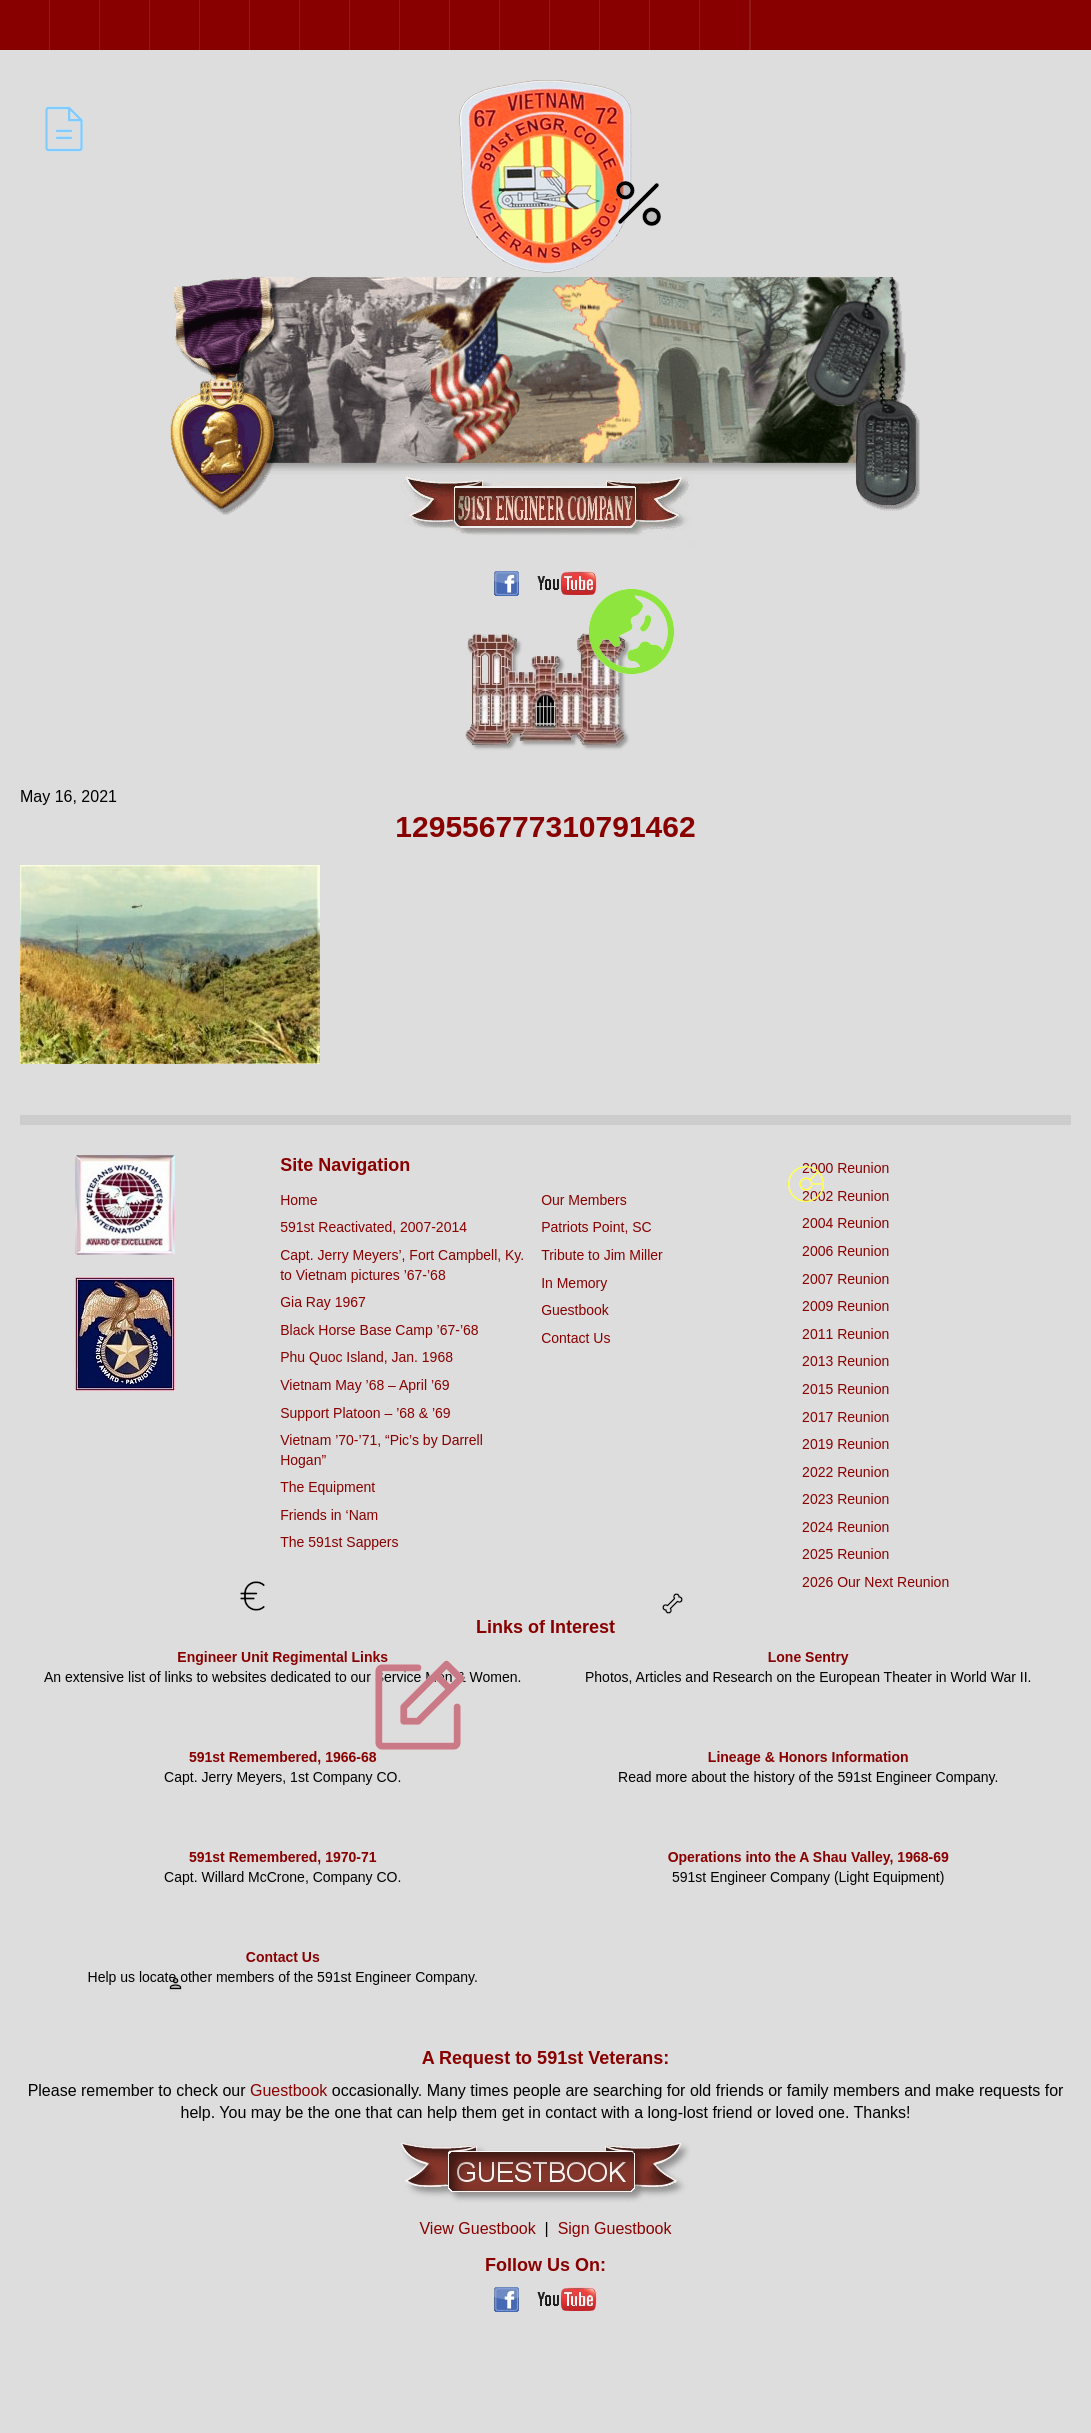 This screenshot has width=1091, height=2433. Describe the element at coordinates (64, 129) in the screenshot. I see `view document or text file` at that location.